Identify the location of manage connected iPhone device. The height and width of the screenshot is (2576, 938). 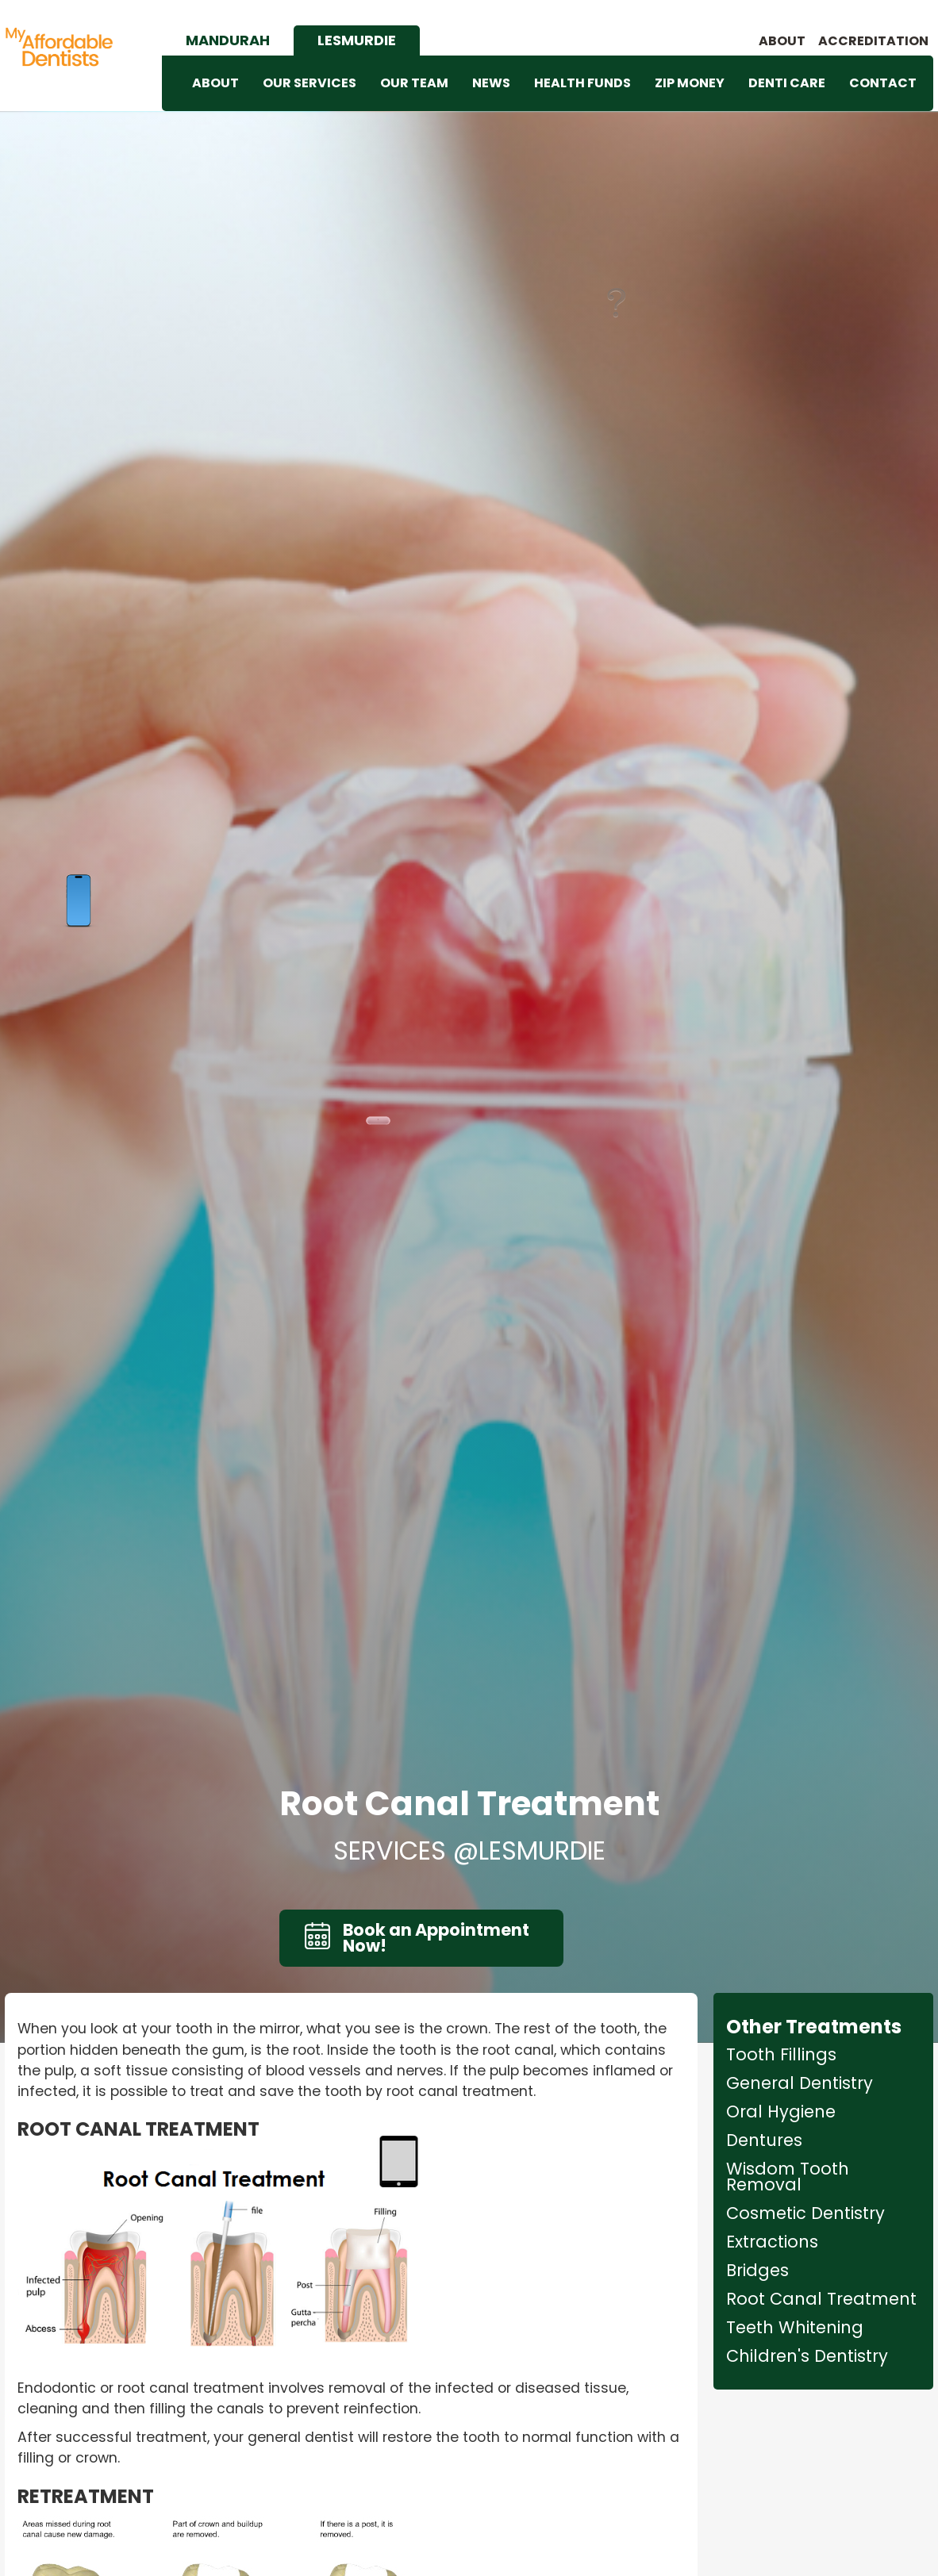
(79, 901).